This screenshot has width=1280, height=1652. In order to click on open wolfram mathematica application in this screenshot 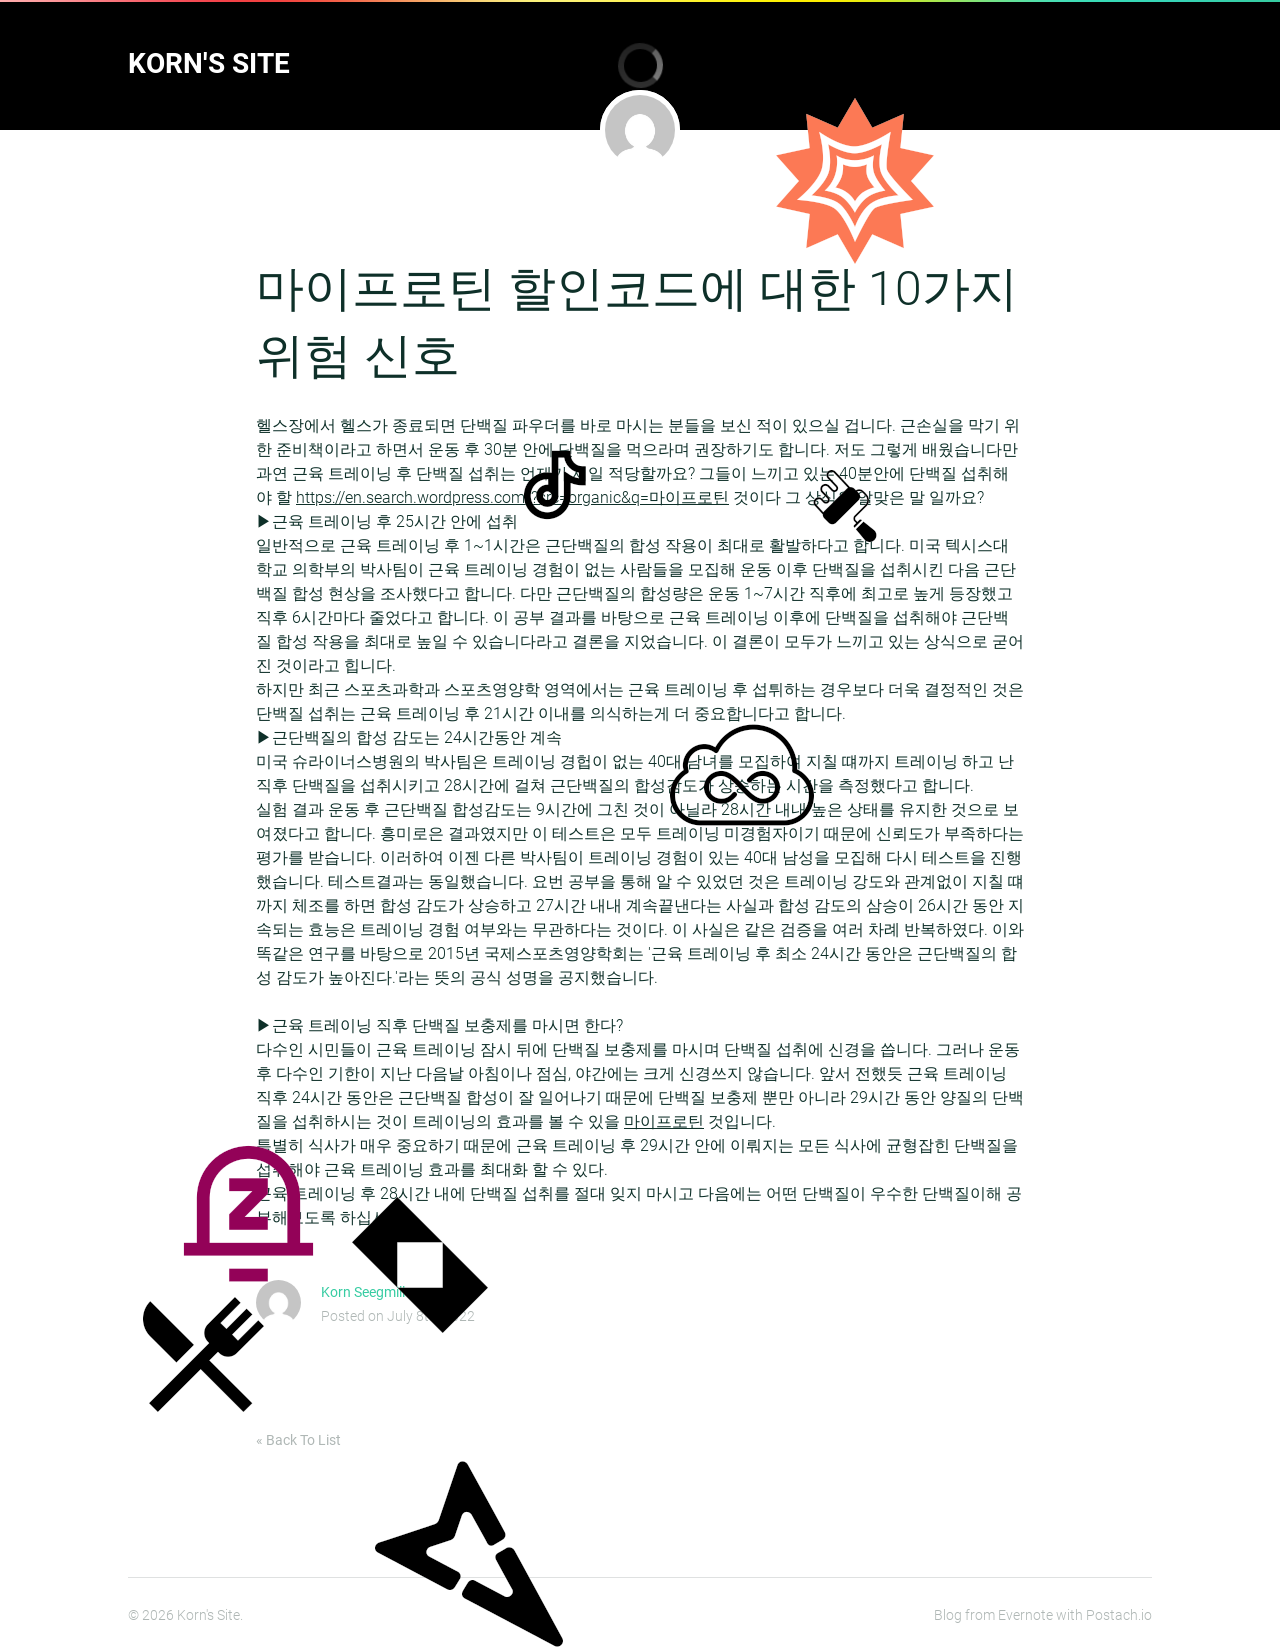, I will do `click(855, 181)`.